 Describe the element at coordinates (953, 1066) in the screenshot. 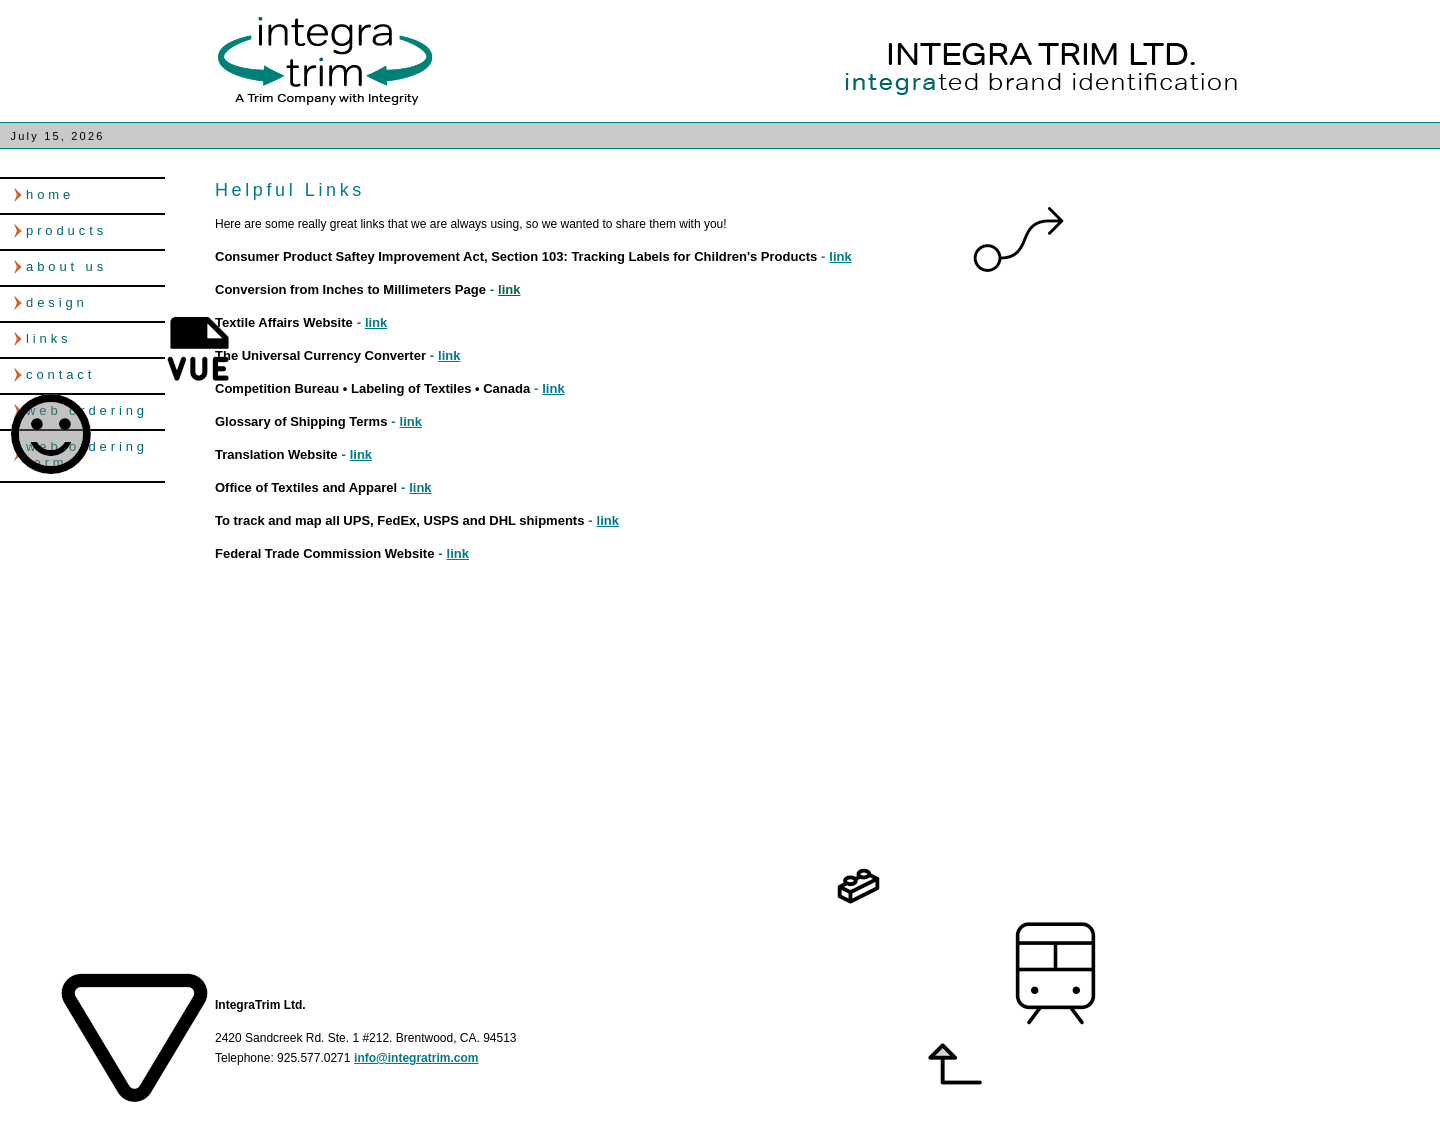

I see `go back and return to top` at that location.